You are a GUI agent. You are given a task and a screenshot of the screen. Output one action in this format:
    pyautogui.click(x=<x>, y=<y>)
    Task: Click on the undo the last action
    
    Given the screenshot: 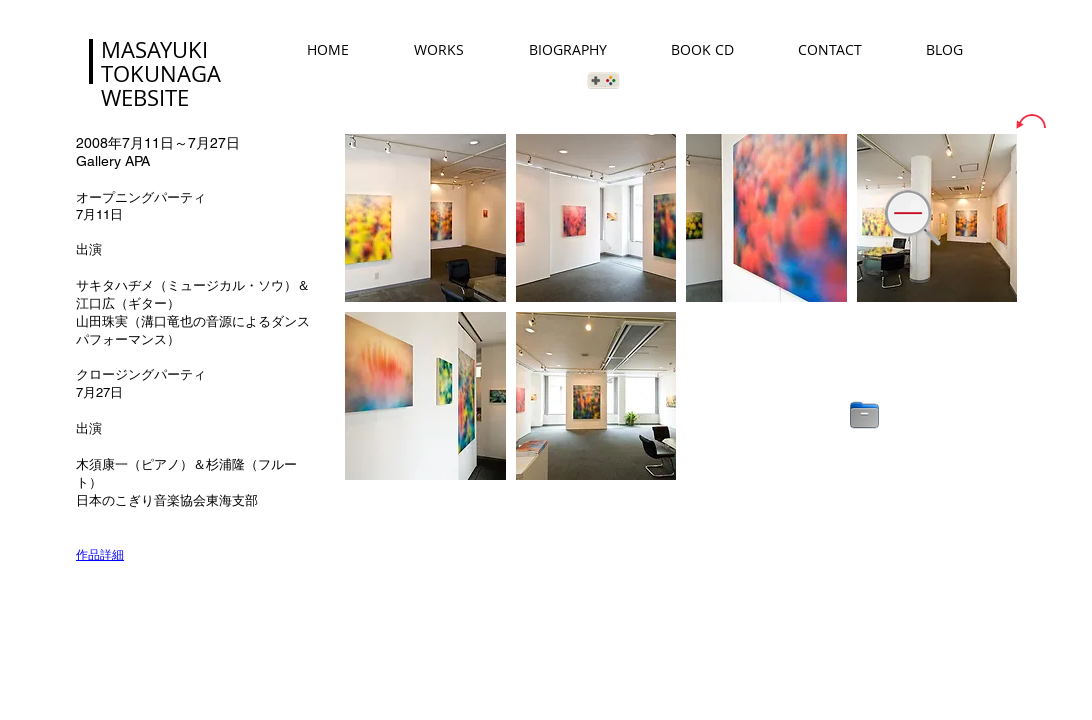 What is the action you would take?
    pyautogui.click(x=1032, y=121)
    